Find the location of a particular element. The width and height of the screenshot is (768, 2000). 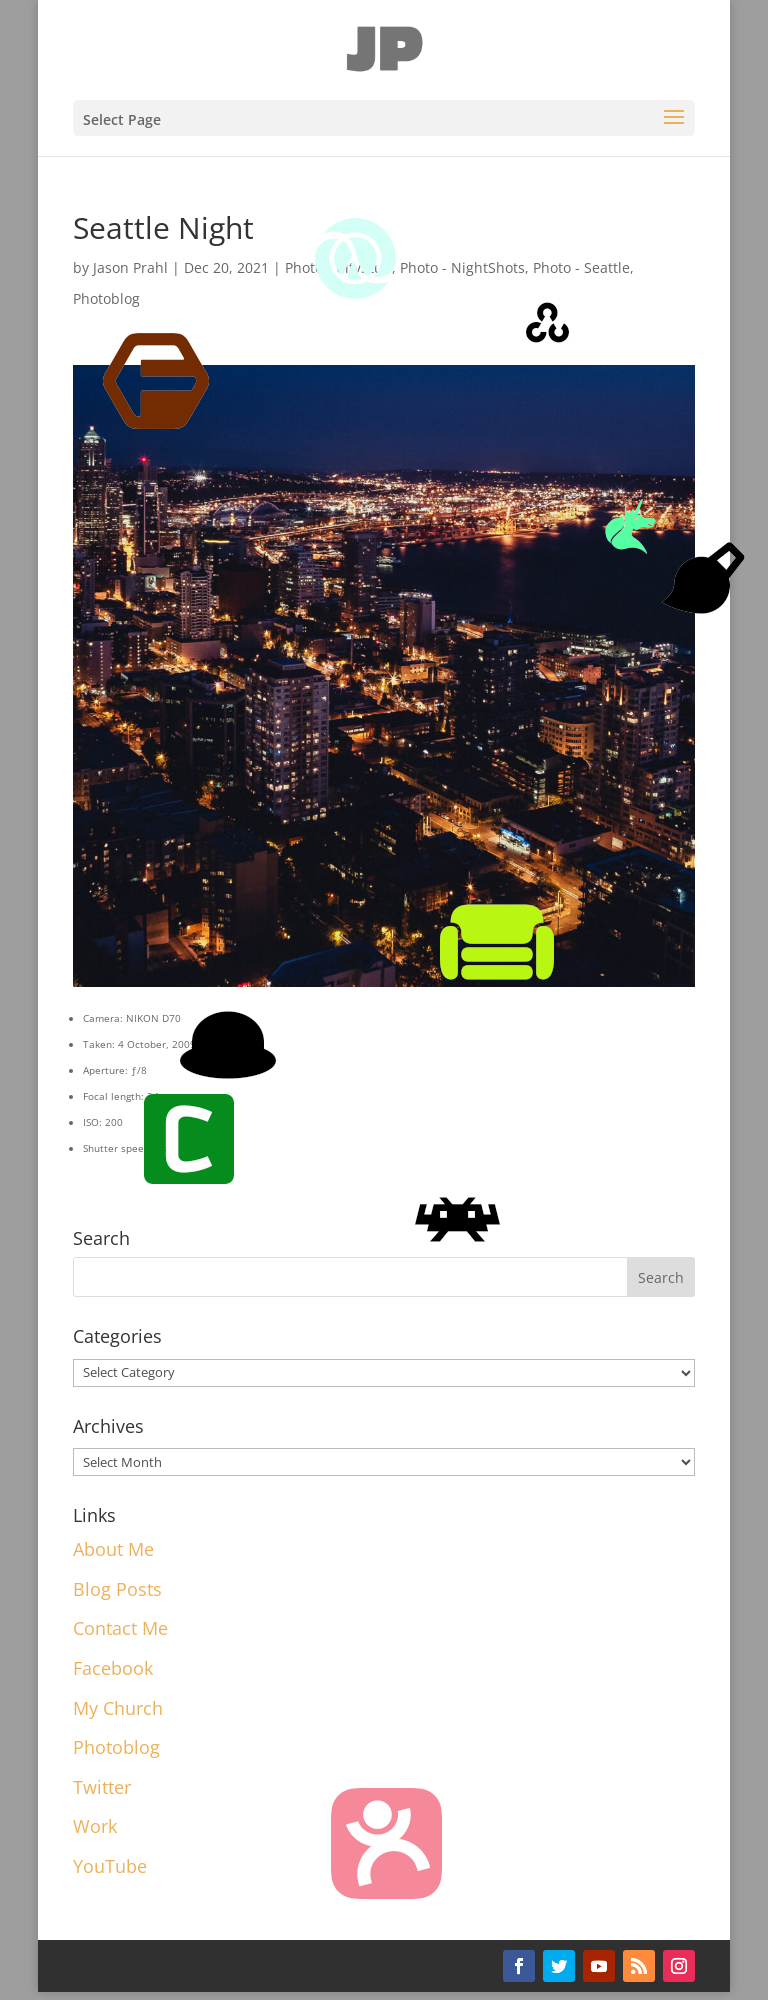

apache couchdb database service is located at coordinates (497, 942).